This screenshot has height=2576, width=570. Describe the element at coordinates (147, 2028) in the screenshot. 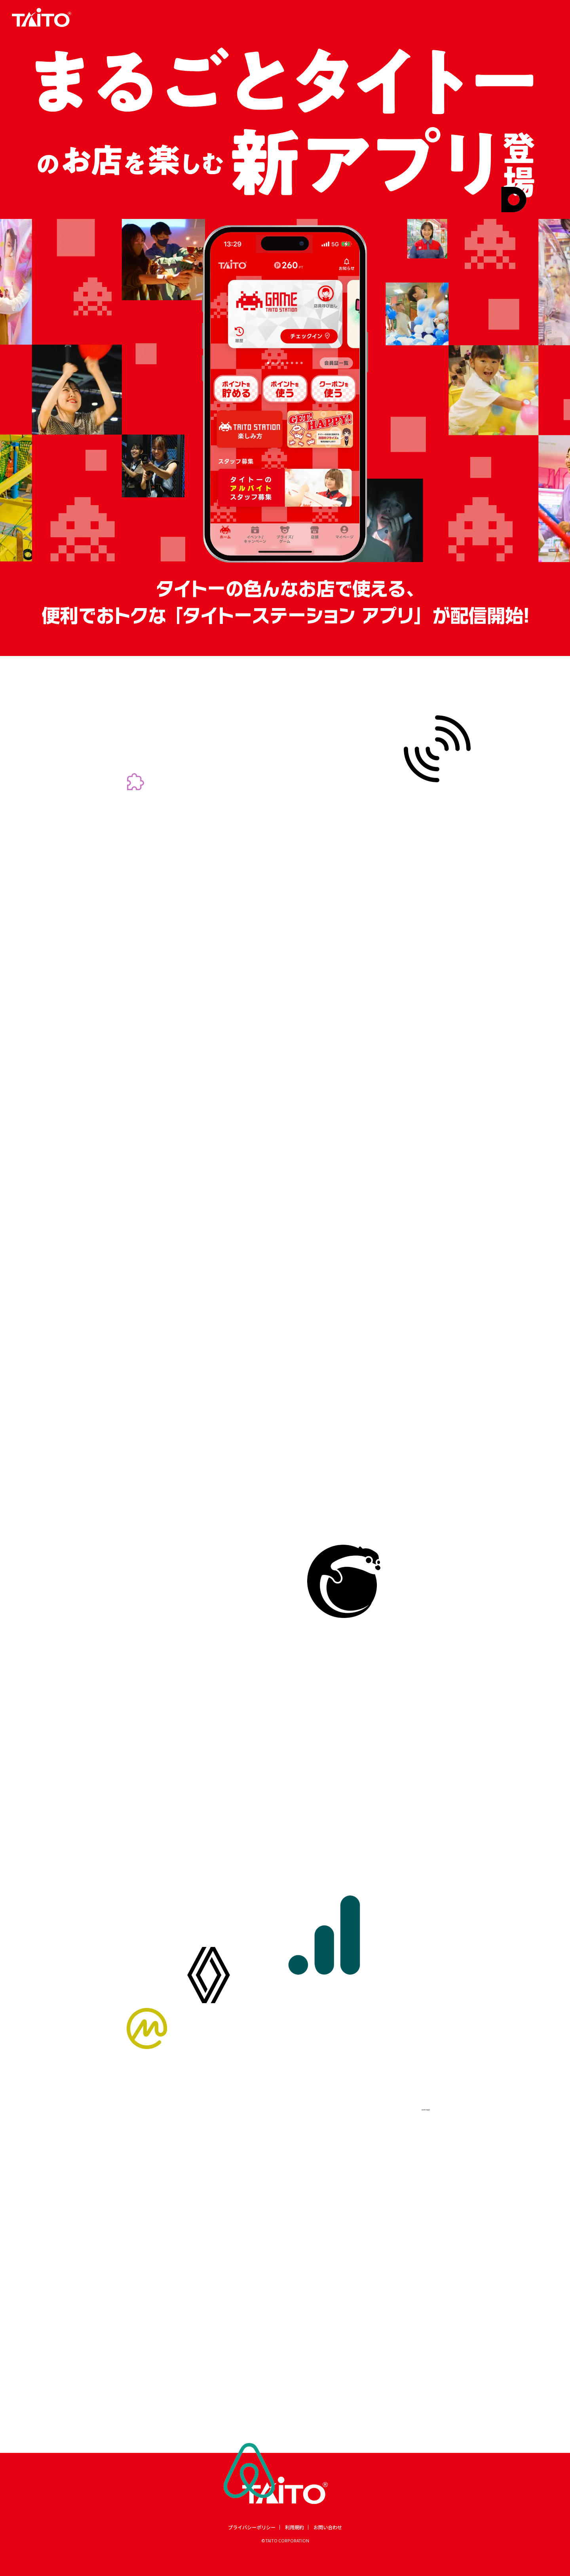

I see `open CoinMarketCap app` at that location.